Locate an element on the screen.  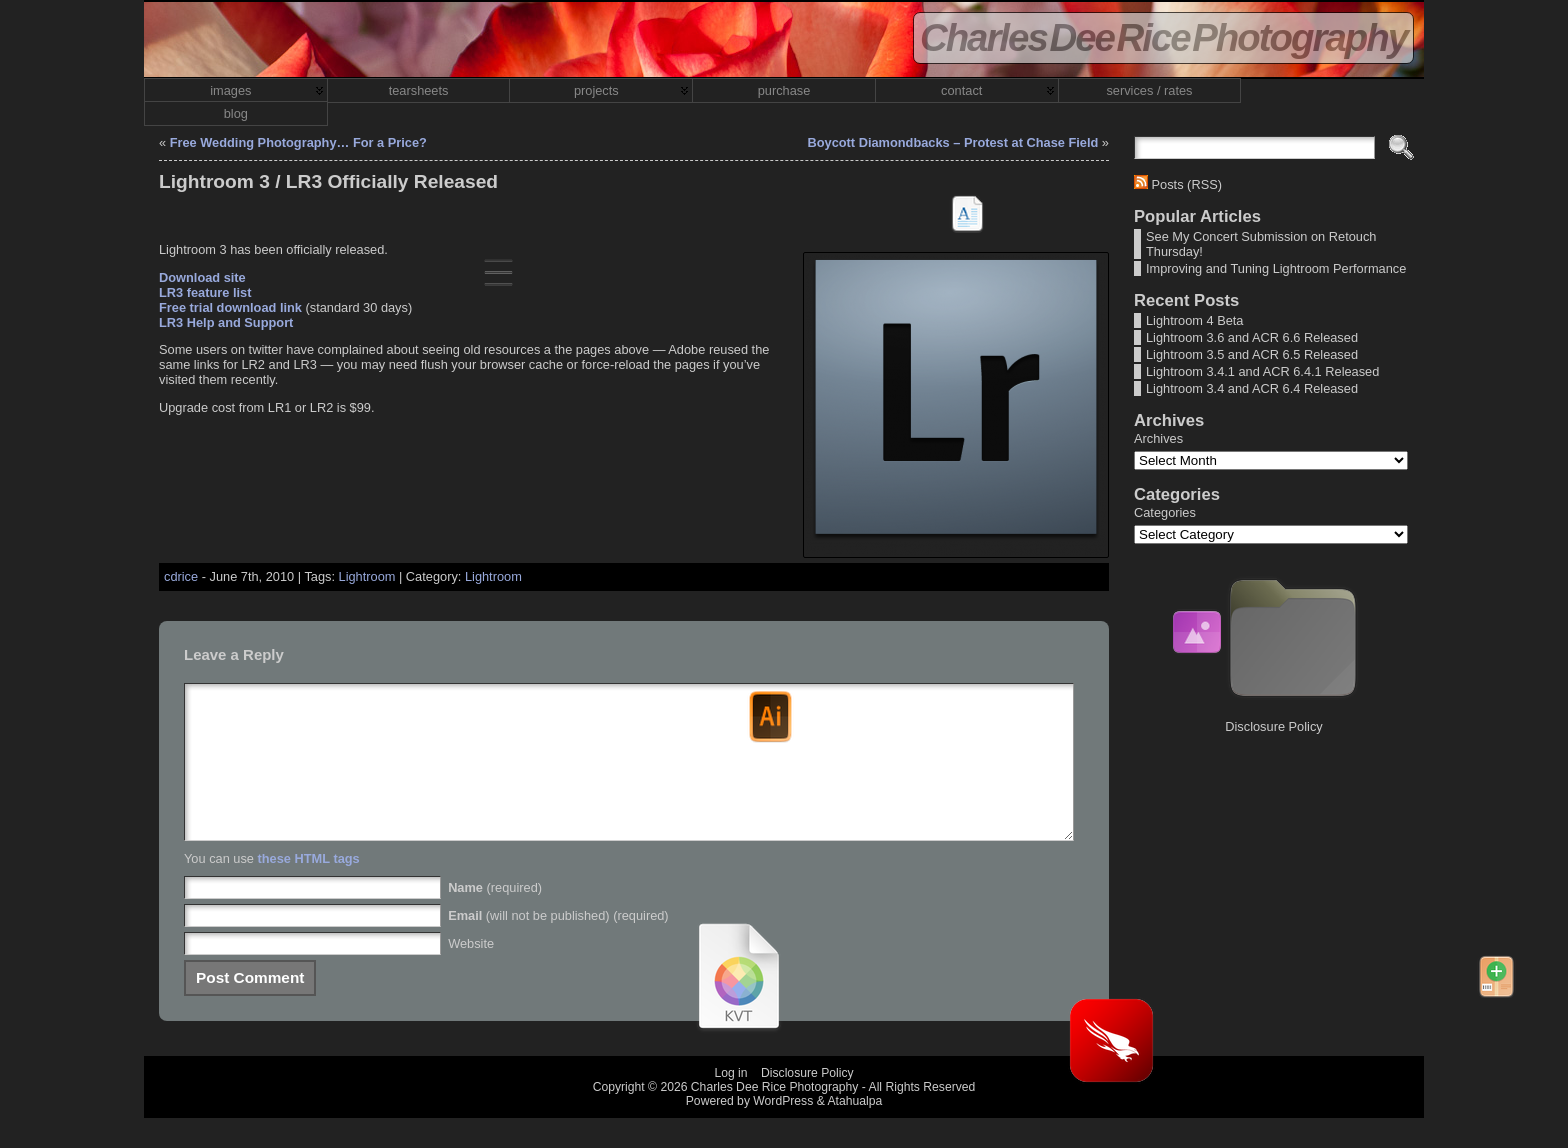
a KVT text file associated with Krita vector graphics is located at coordinates (739, 978).